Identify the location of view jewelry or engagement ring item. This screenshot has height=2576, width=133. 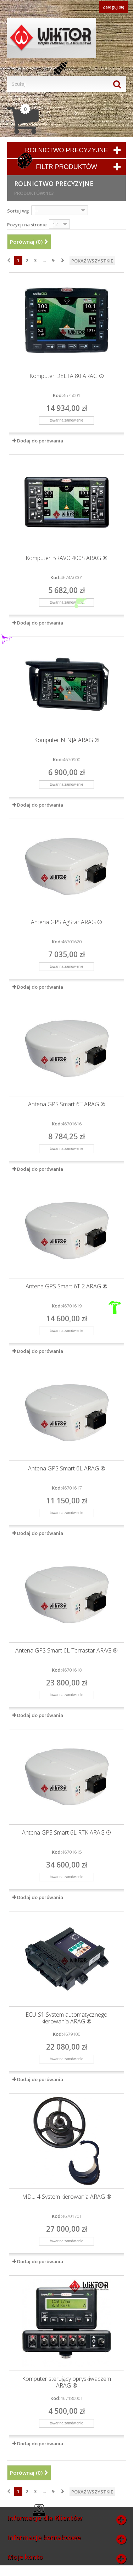
(39, 2510).